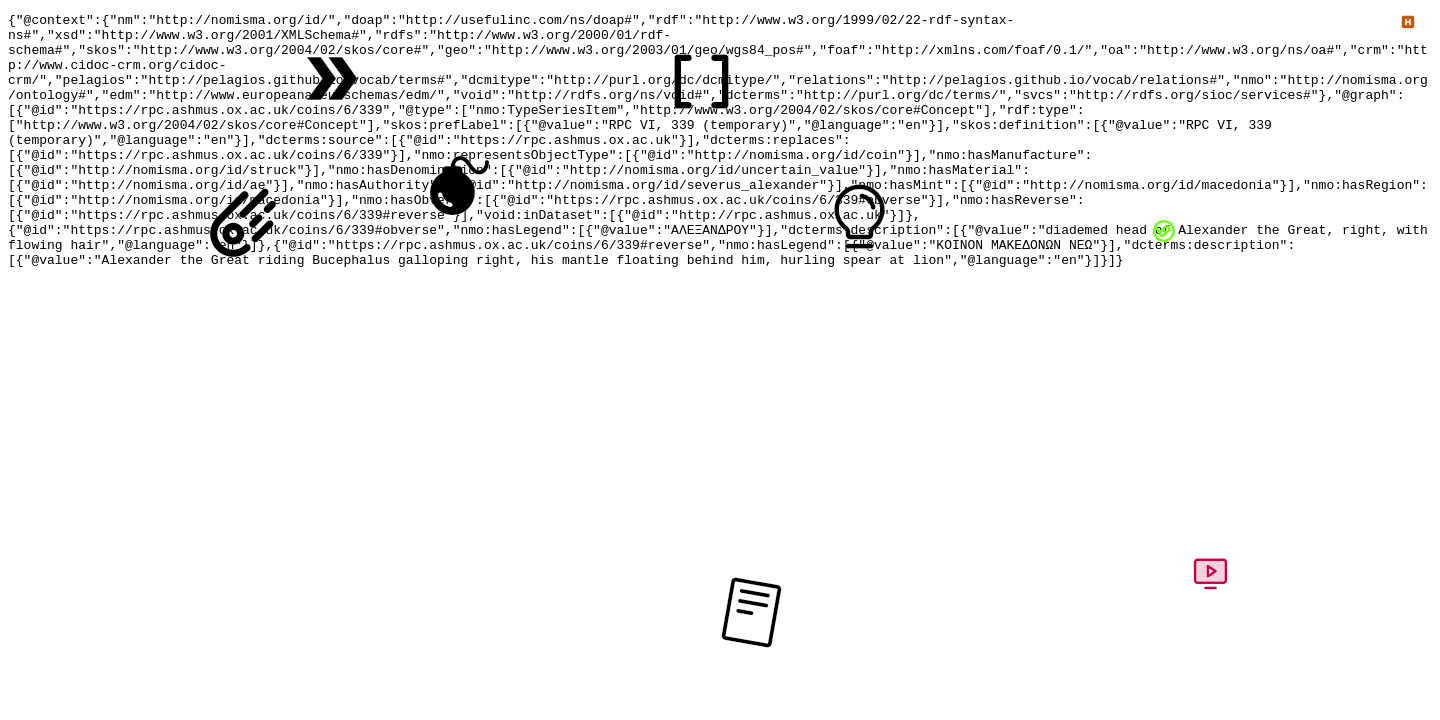  What do you see at coordinates (456, 184) in the screenshot?
I see `indicates a destructive or dangerous action` at bounding box center [456, 184].